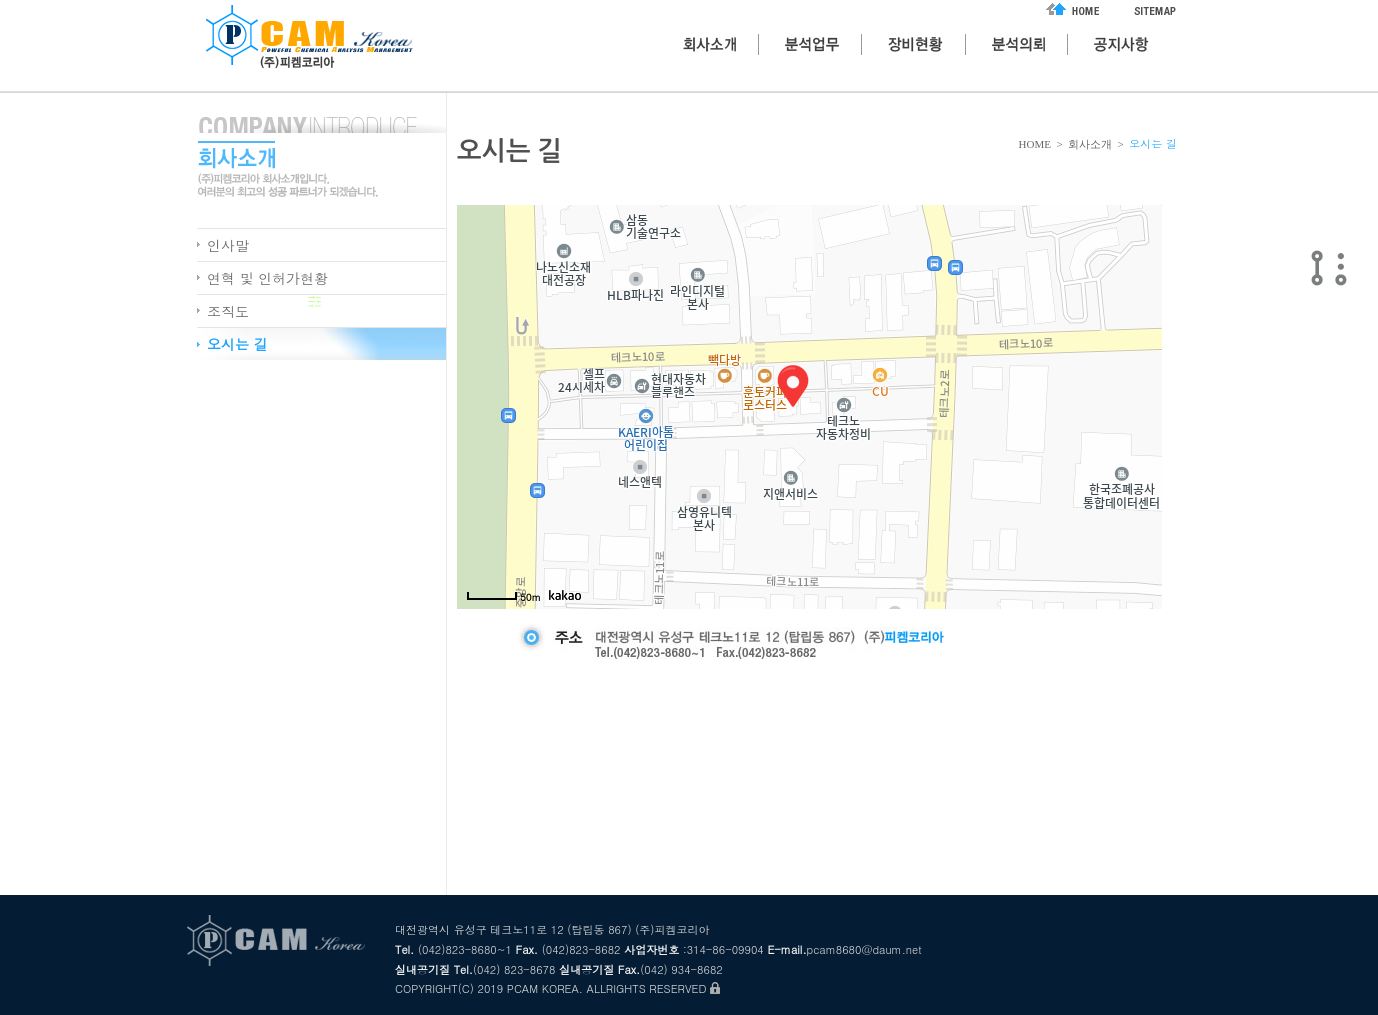  Describe the element at coordinates (1329, 268) in the screenshot. I see `create a draft pull request` at that location.